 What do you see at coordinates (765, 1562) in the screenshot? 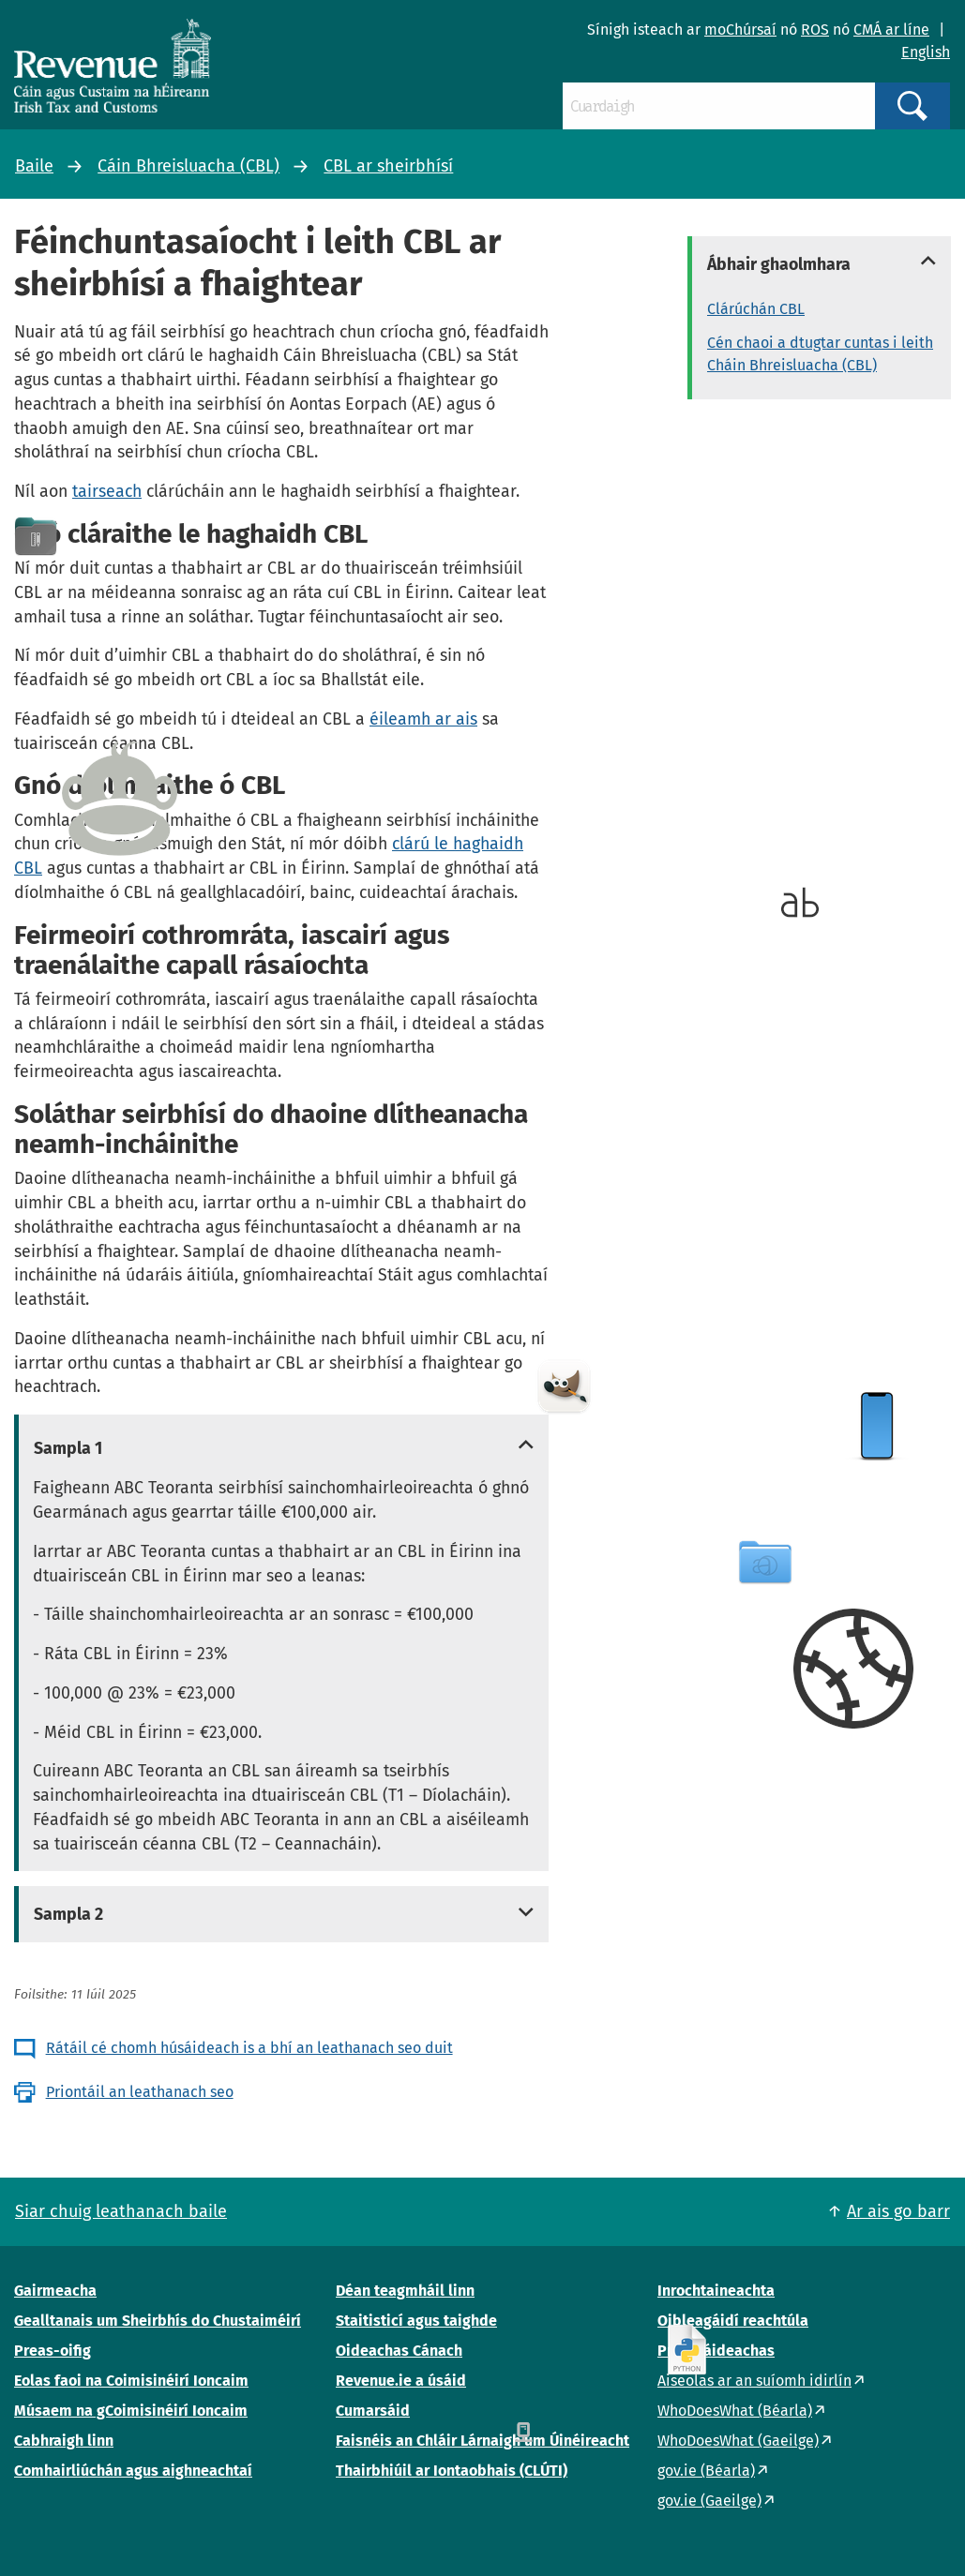
I see `open typos 2024 folder` at bounding box center [765, 1562].